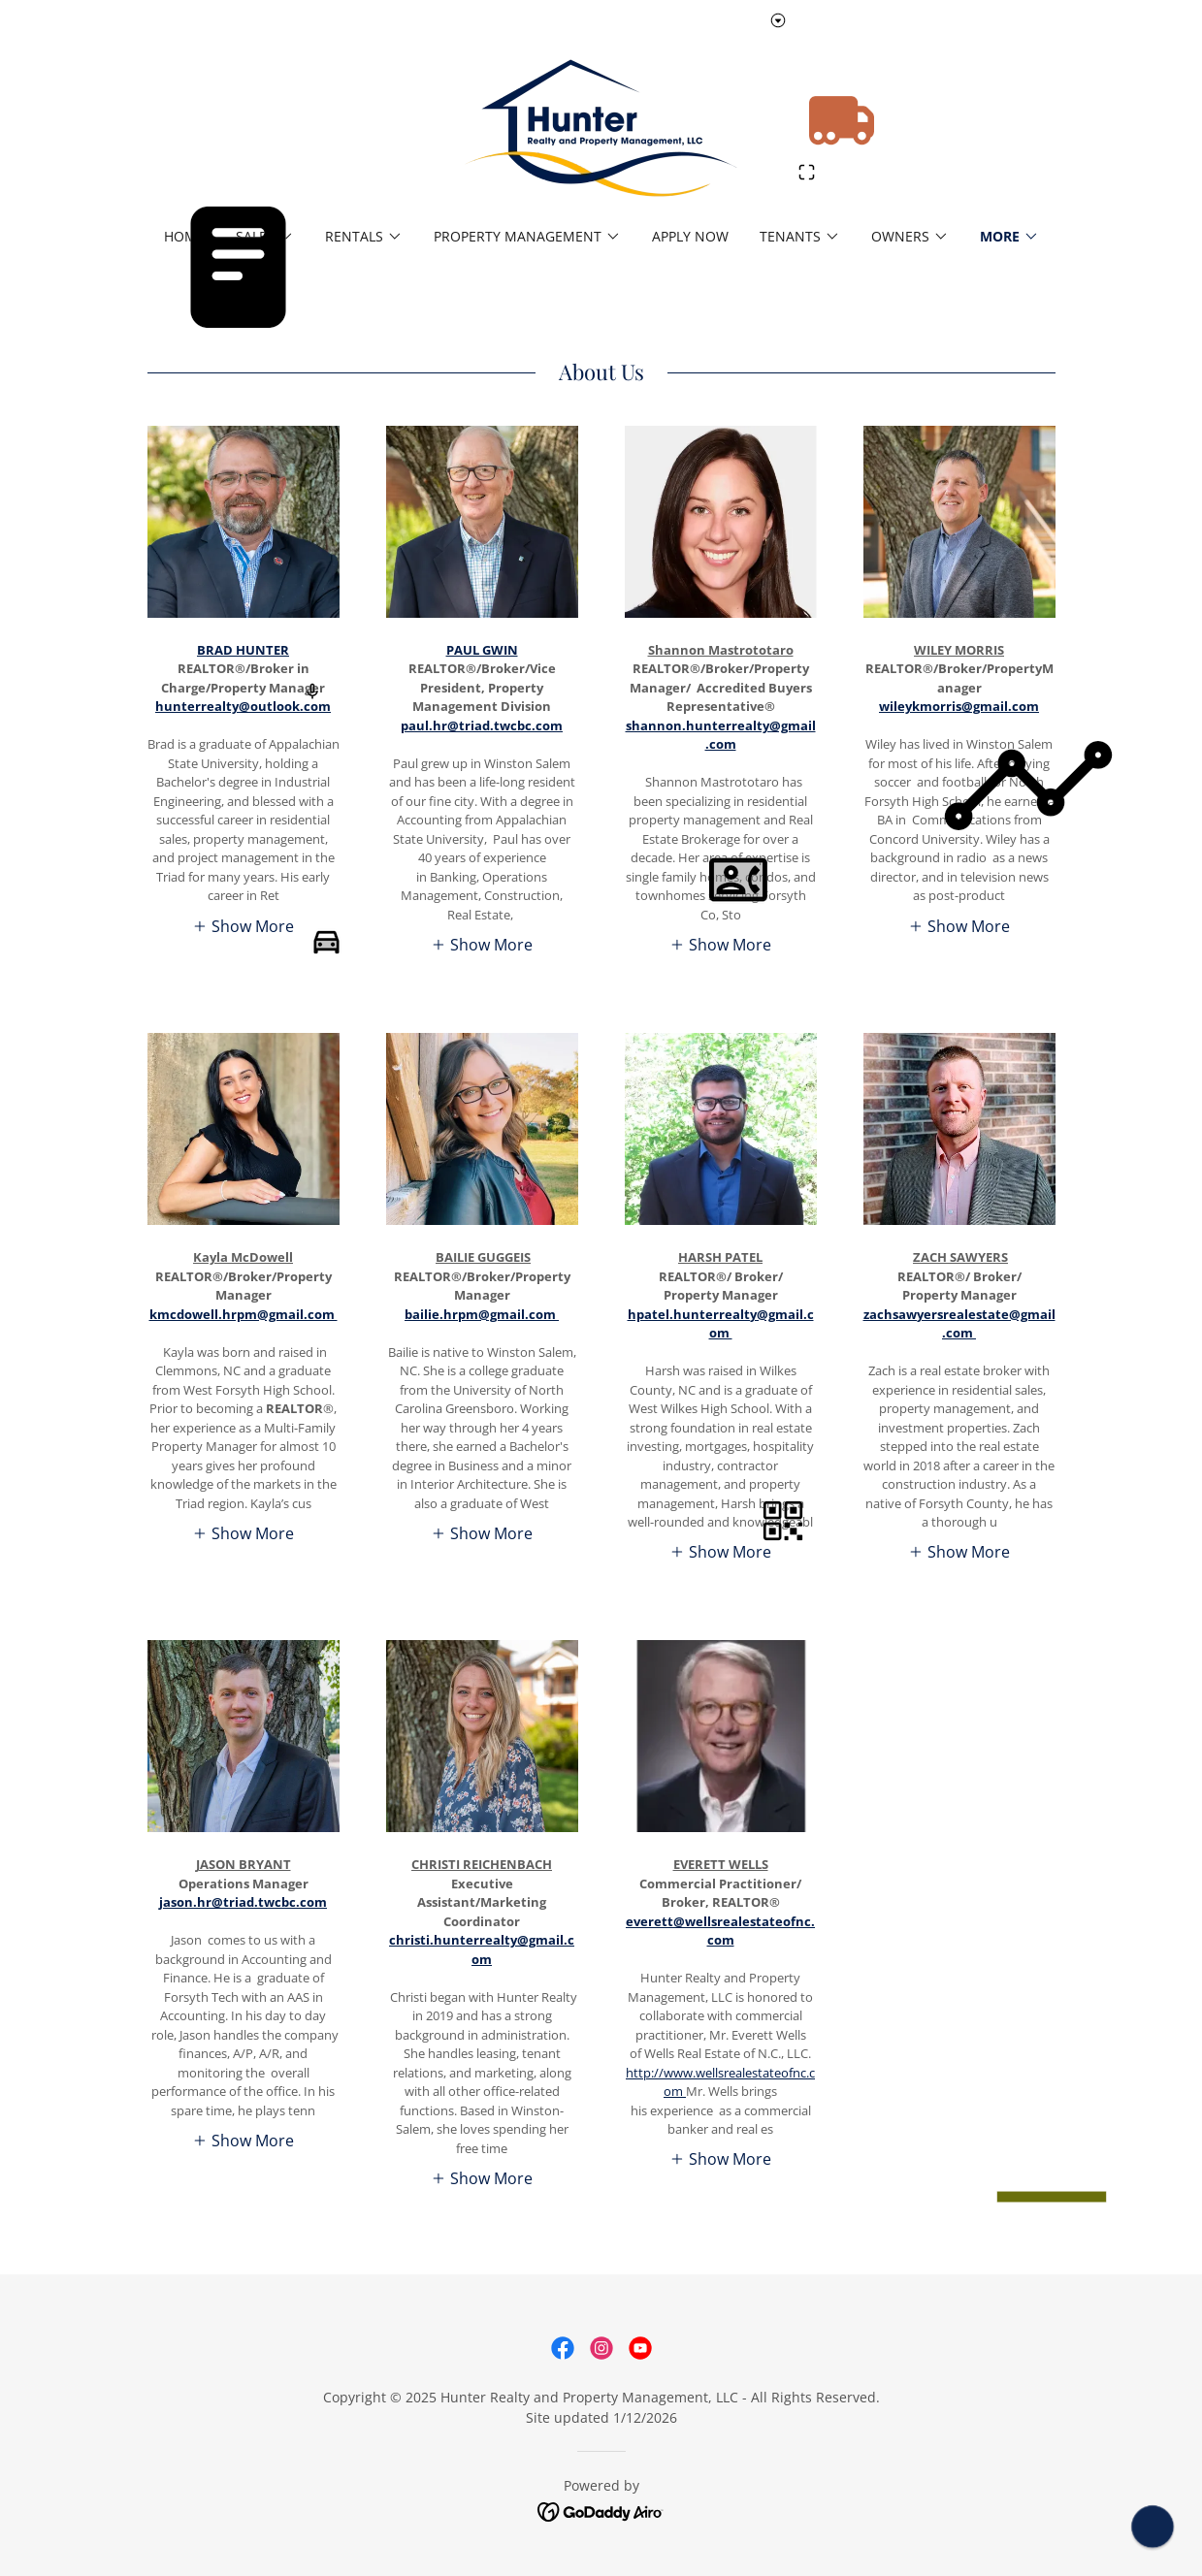 The height and width of the screenshot is (2576, 1202). I want to click on expand a dropdown menu or section, so click(778, 20).